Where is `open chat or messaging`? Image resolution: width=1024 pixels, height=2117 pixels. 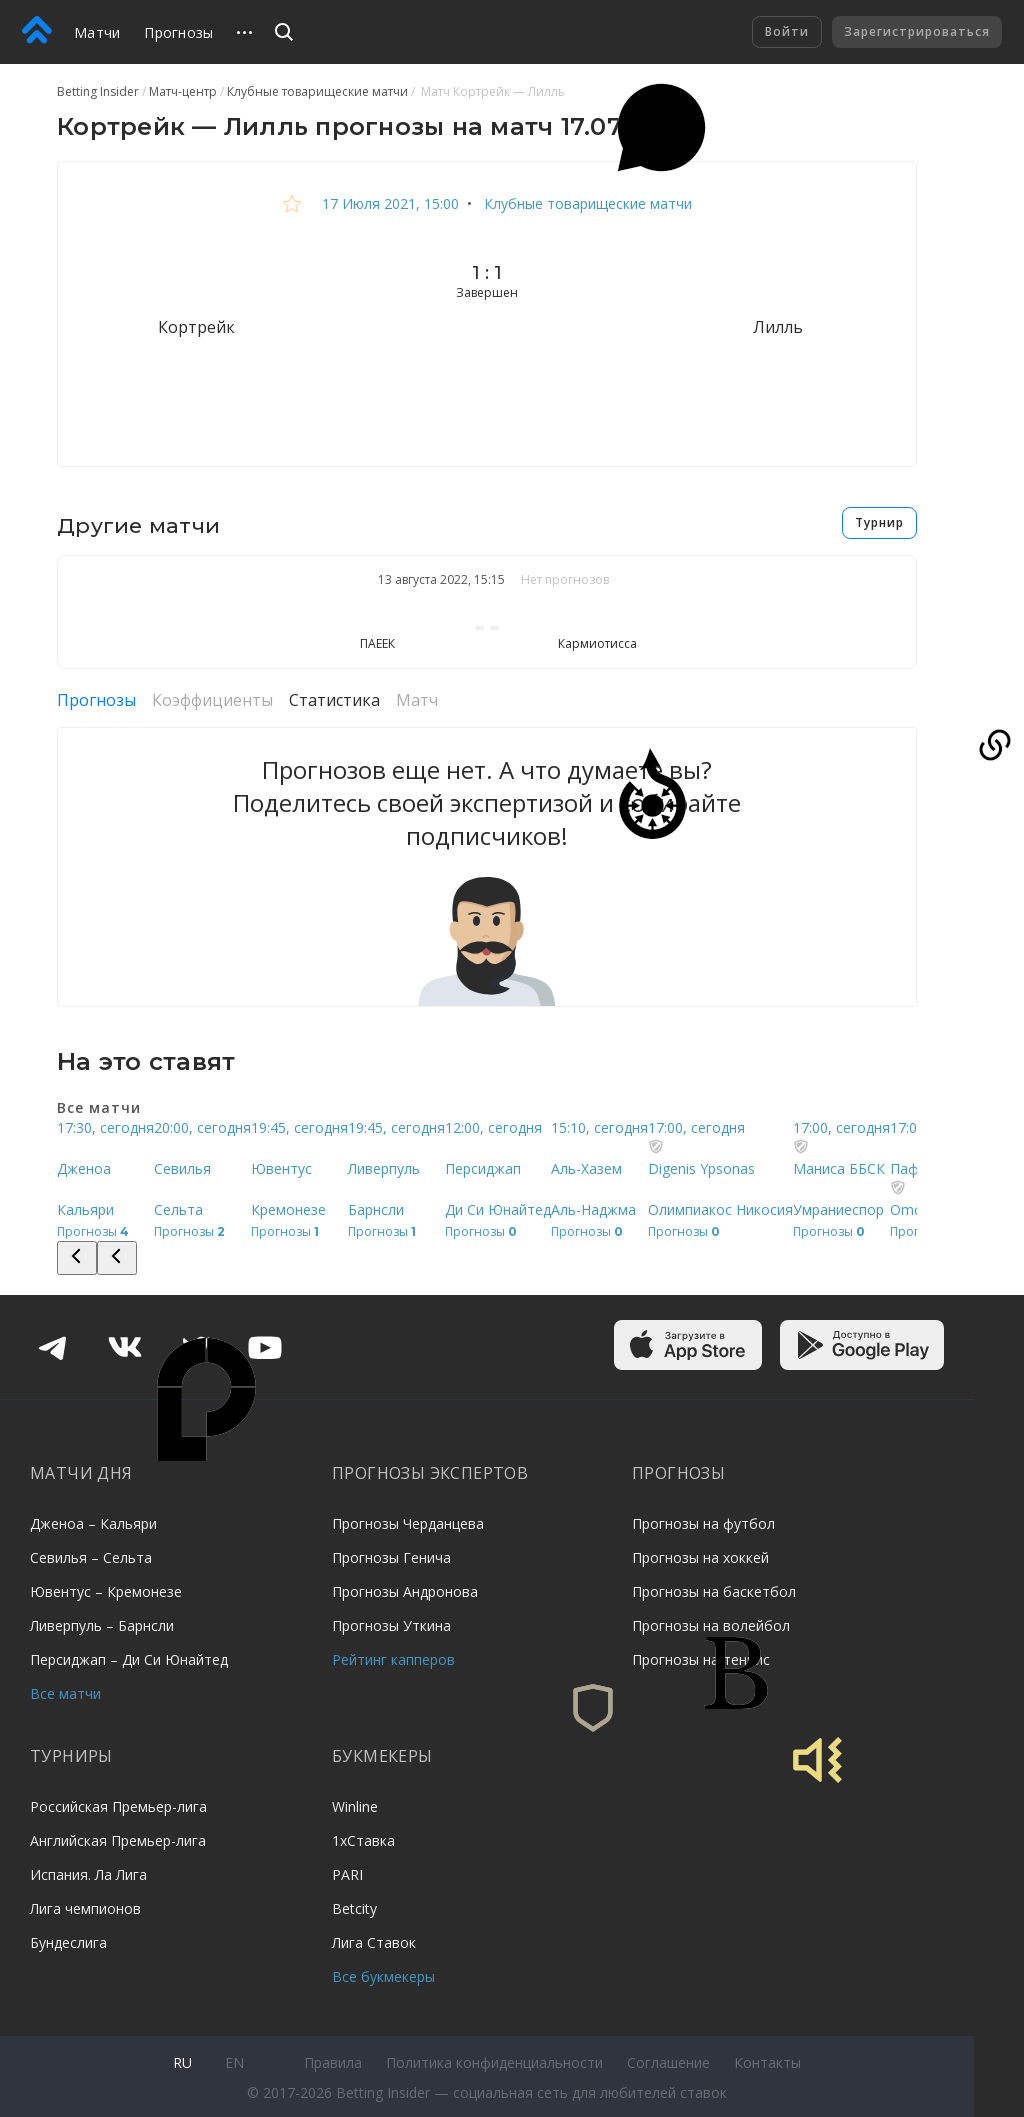 open chat or messaging is located at coordinates (661, 127).